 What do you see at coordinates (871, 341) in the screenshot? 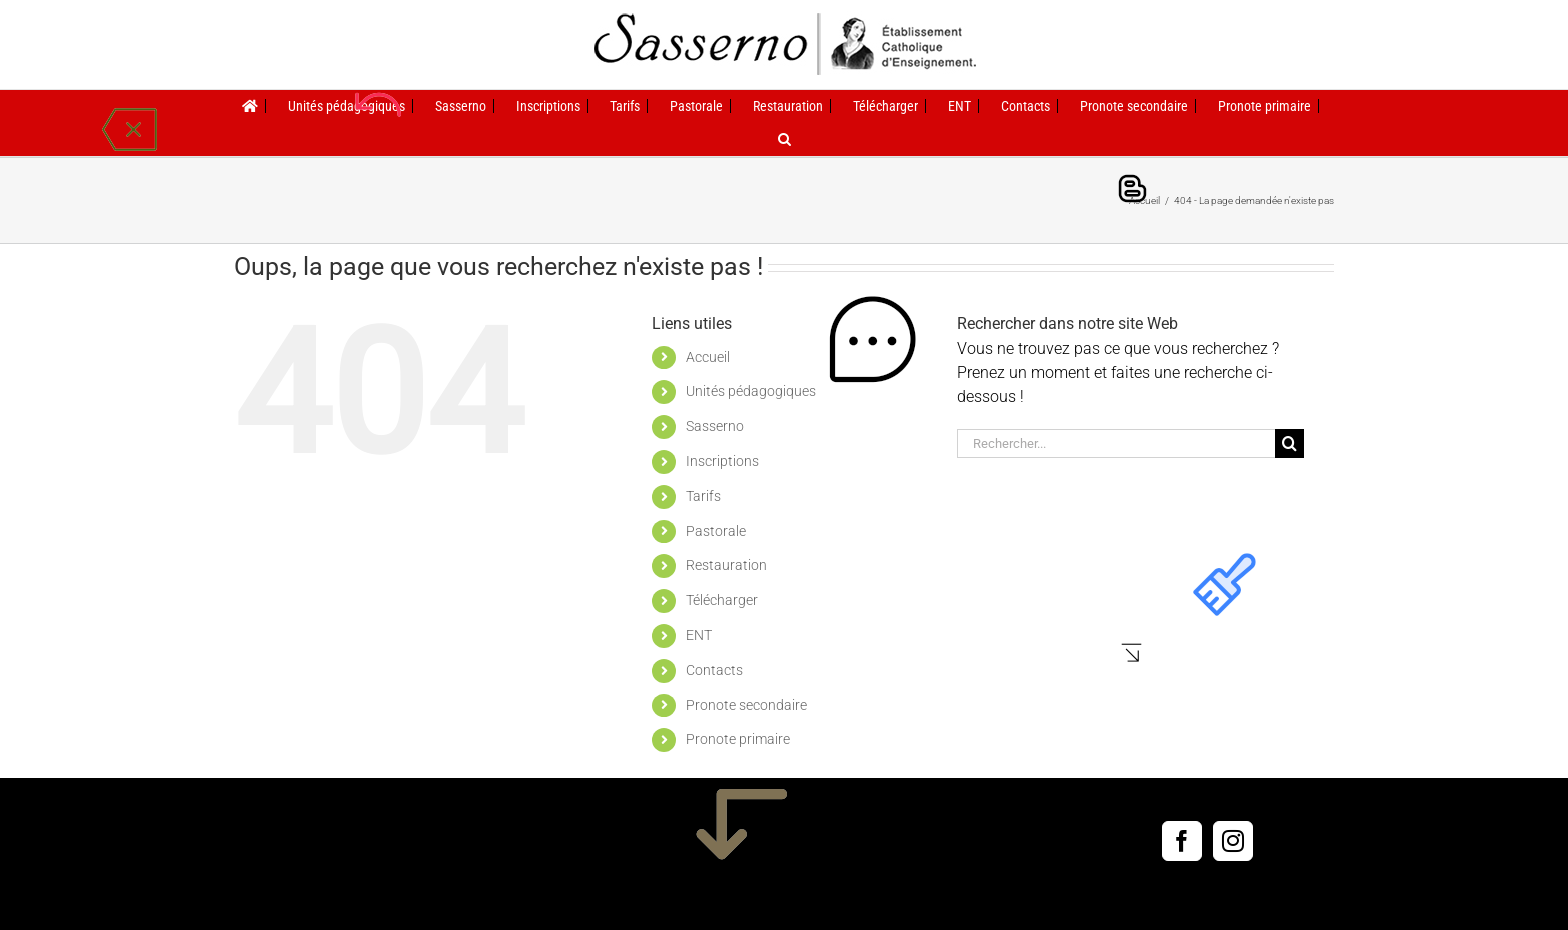
I see `open chat or messaging` at bounding box center [871, 341].